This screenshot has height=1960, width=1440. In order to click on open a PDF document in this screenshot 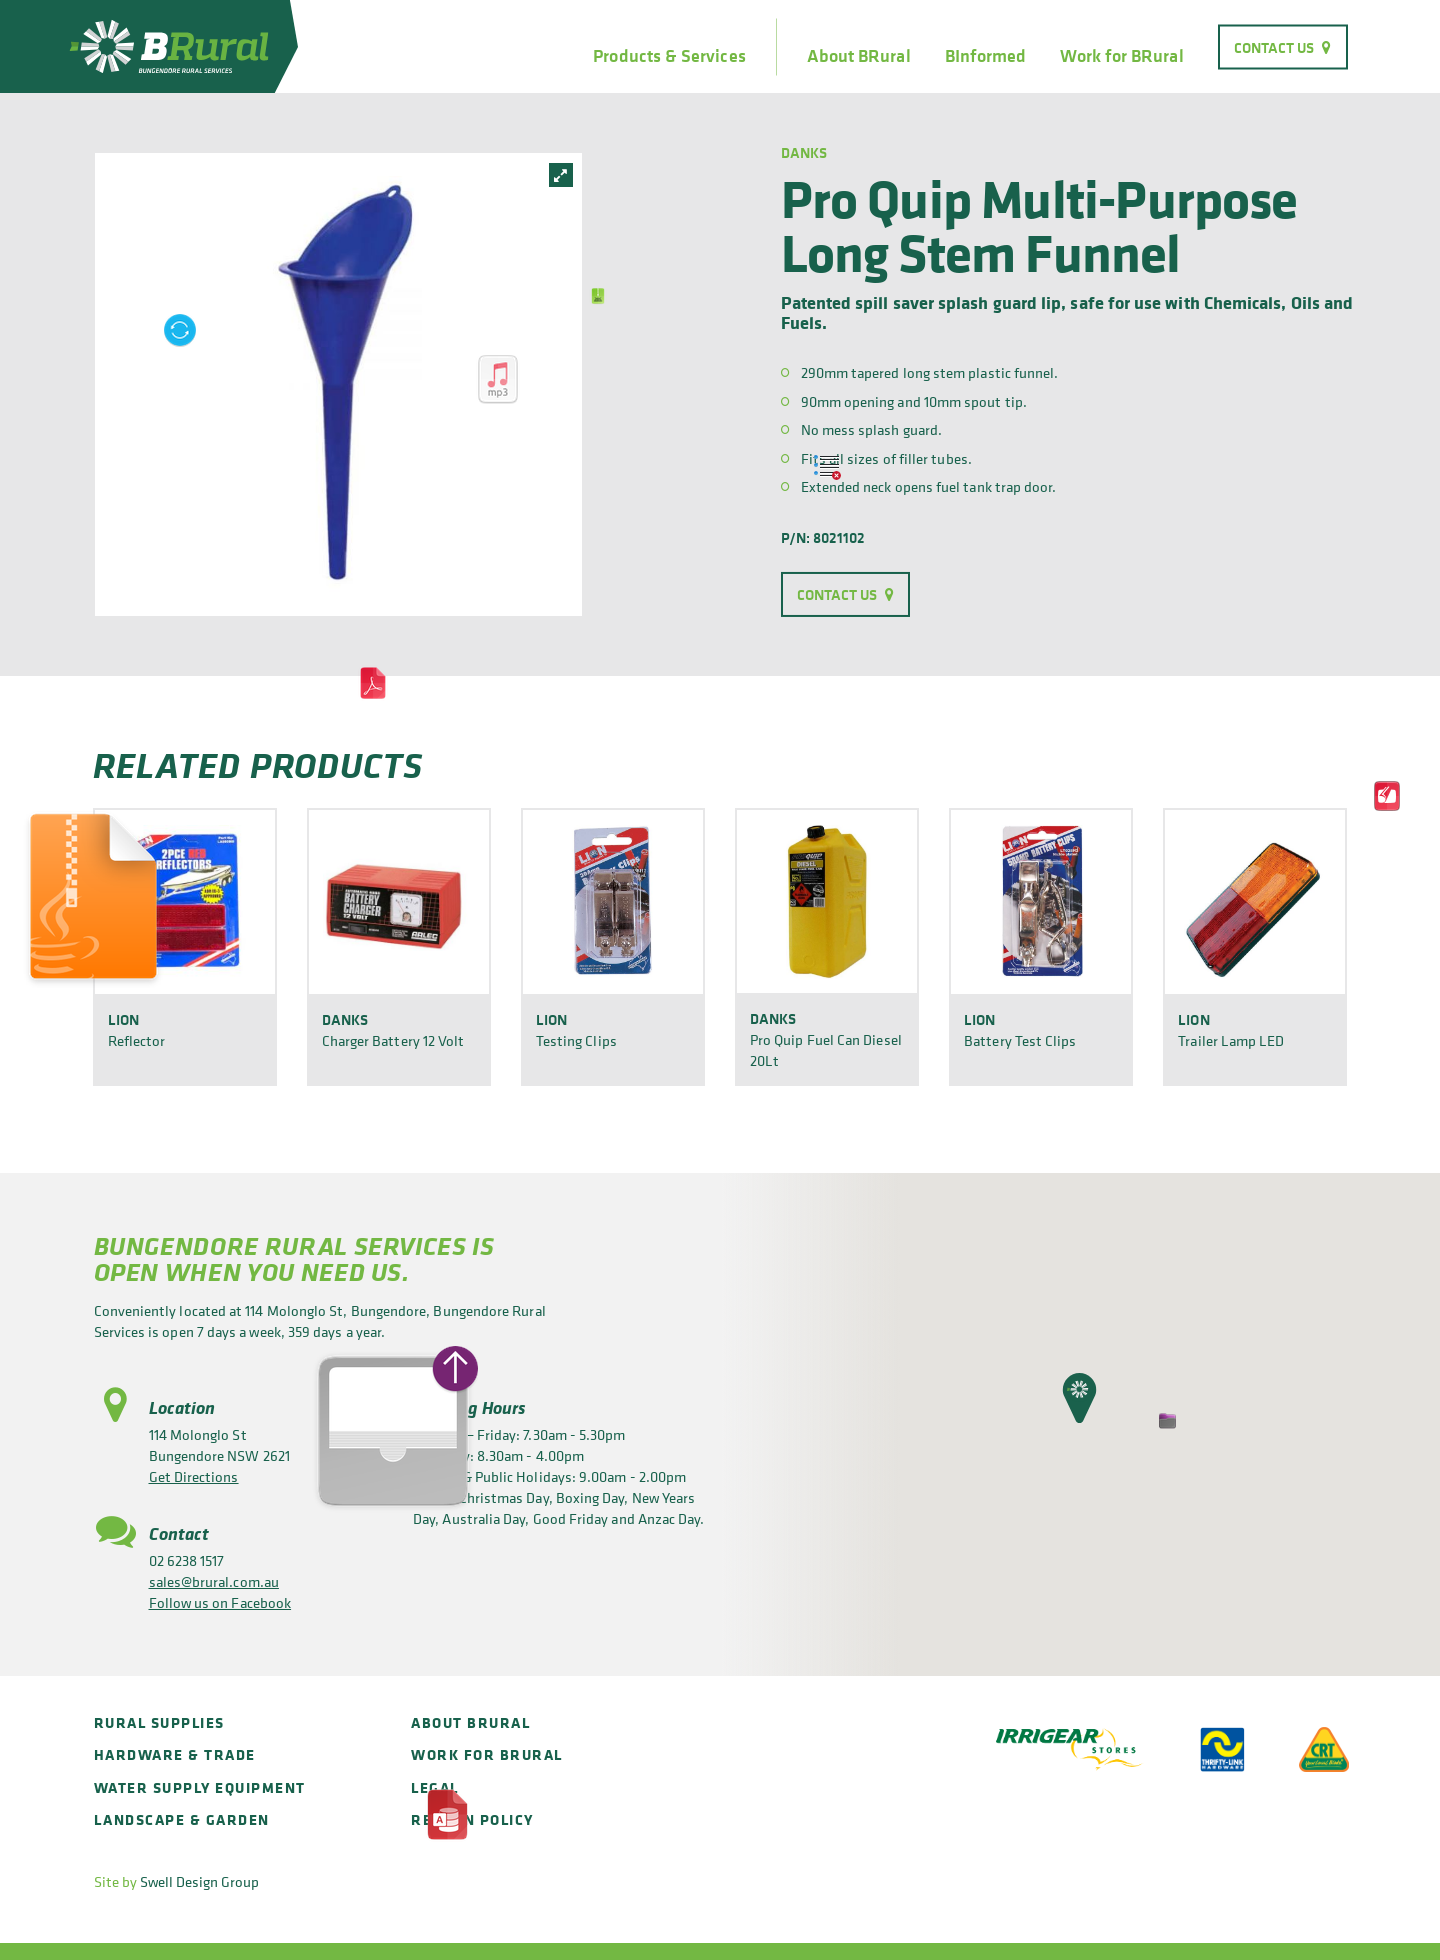, I will do `click(373, 683)`.